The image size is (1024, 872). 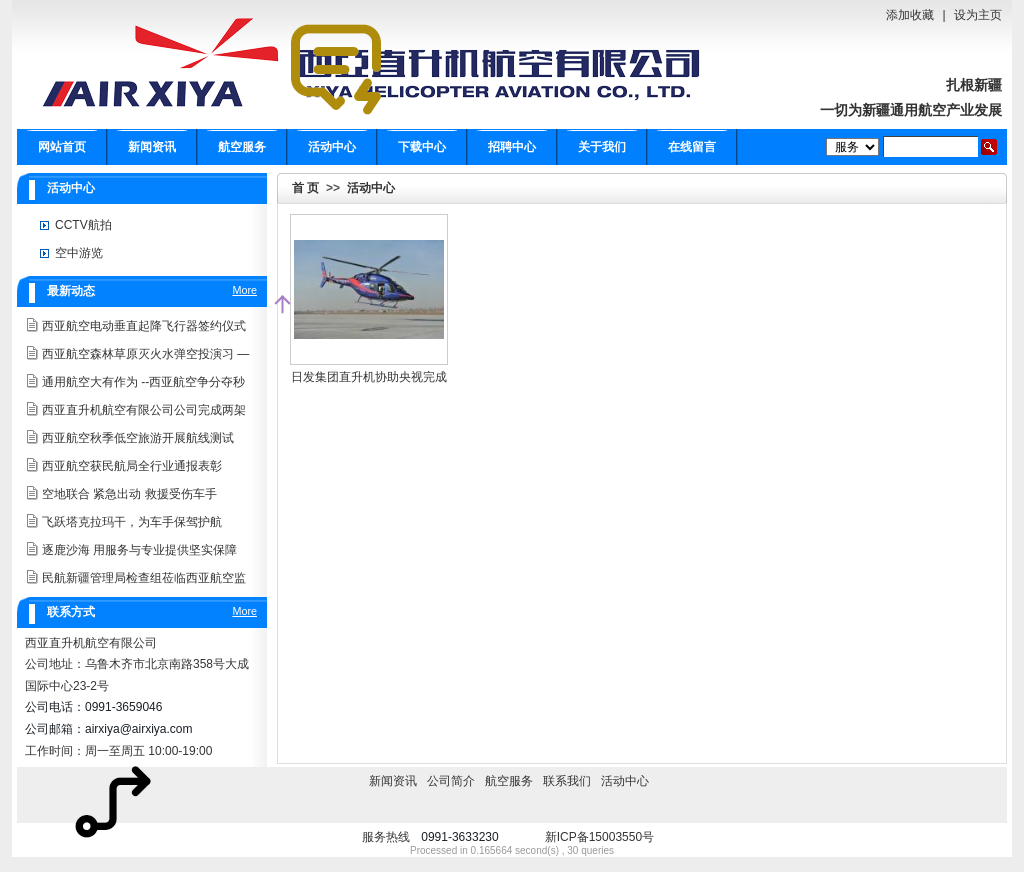 I want to click on move up or scroll to top, so click(x=282, y=304).